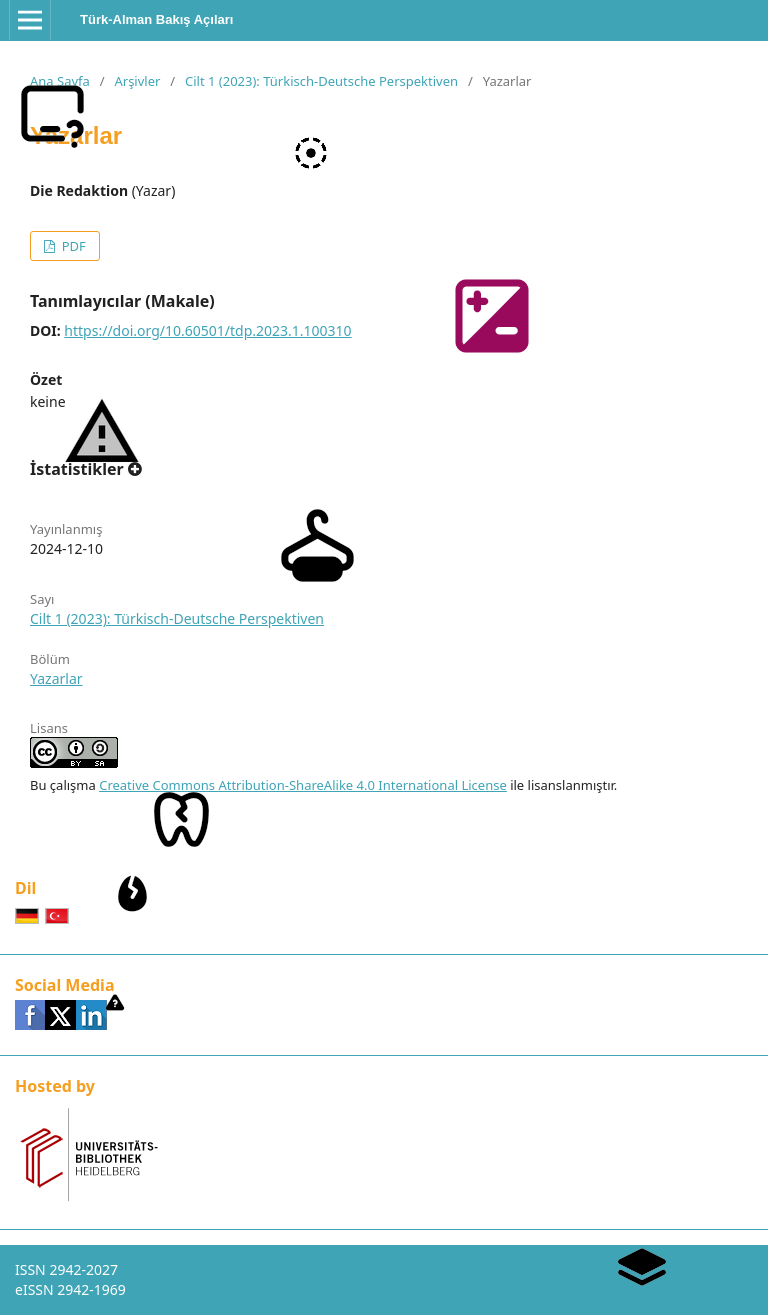 The width and height of the screenshot is (768, 1315). I want to click on tablet device help or support, so click(52, 113).